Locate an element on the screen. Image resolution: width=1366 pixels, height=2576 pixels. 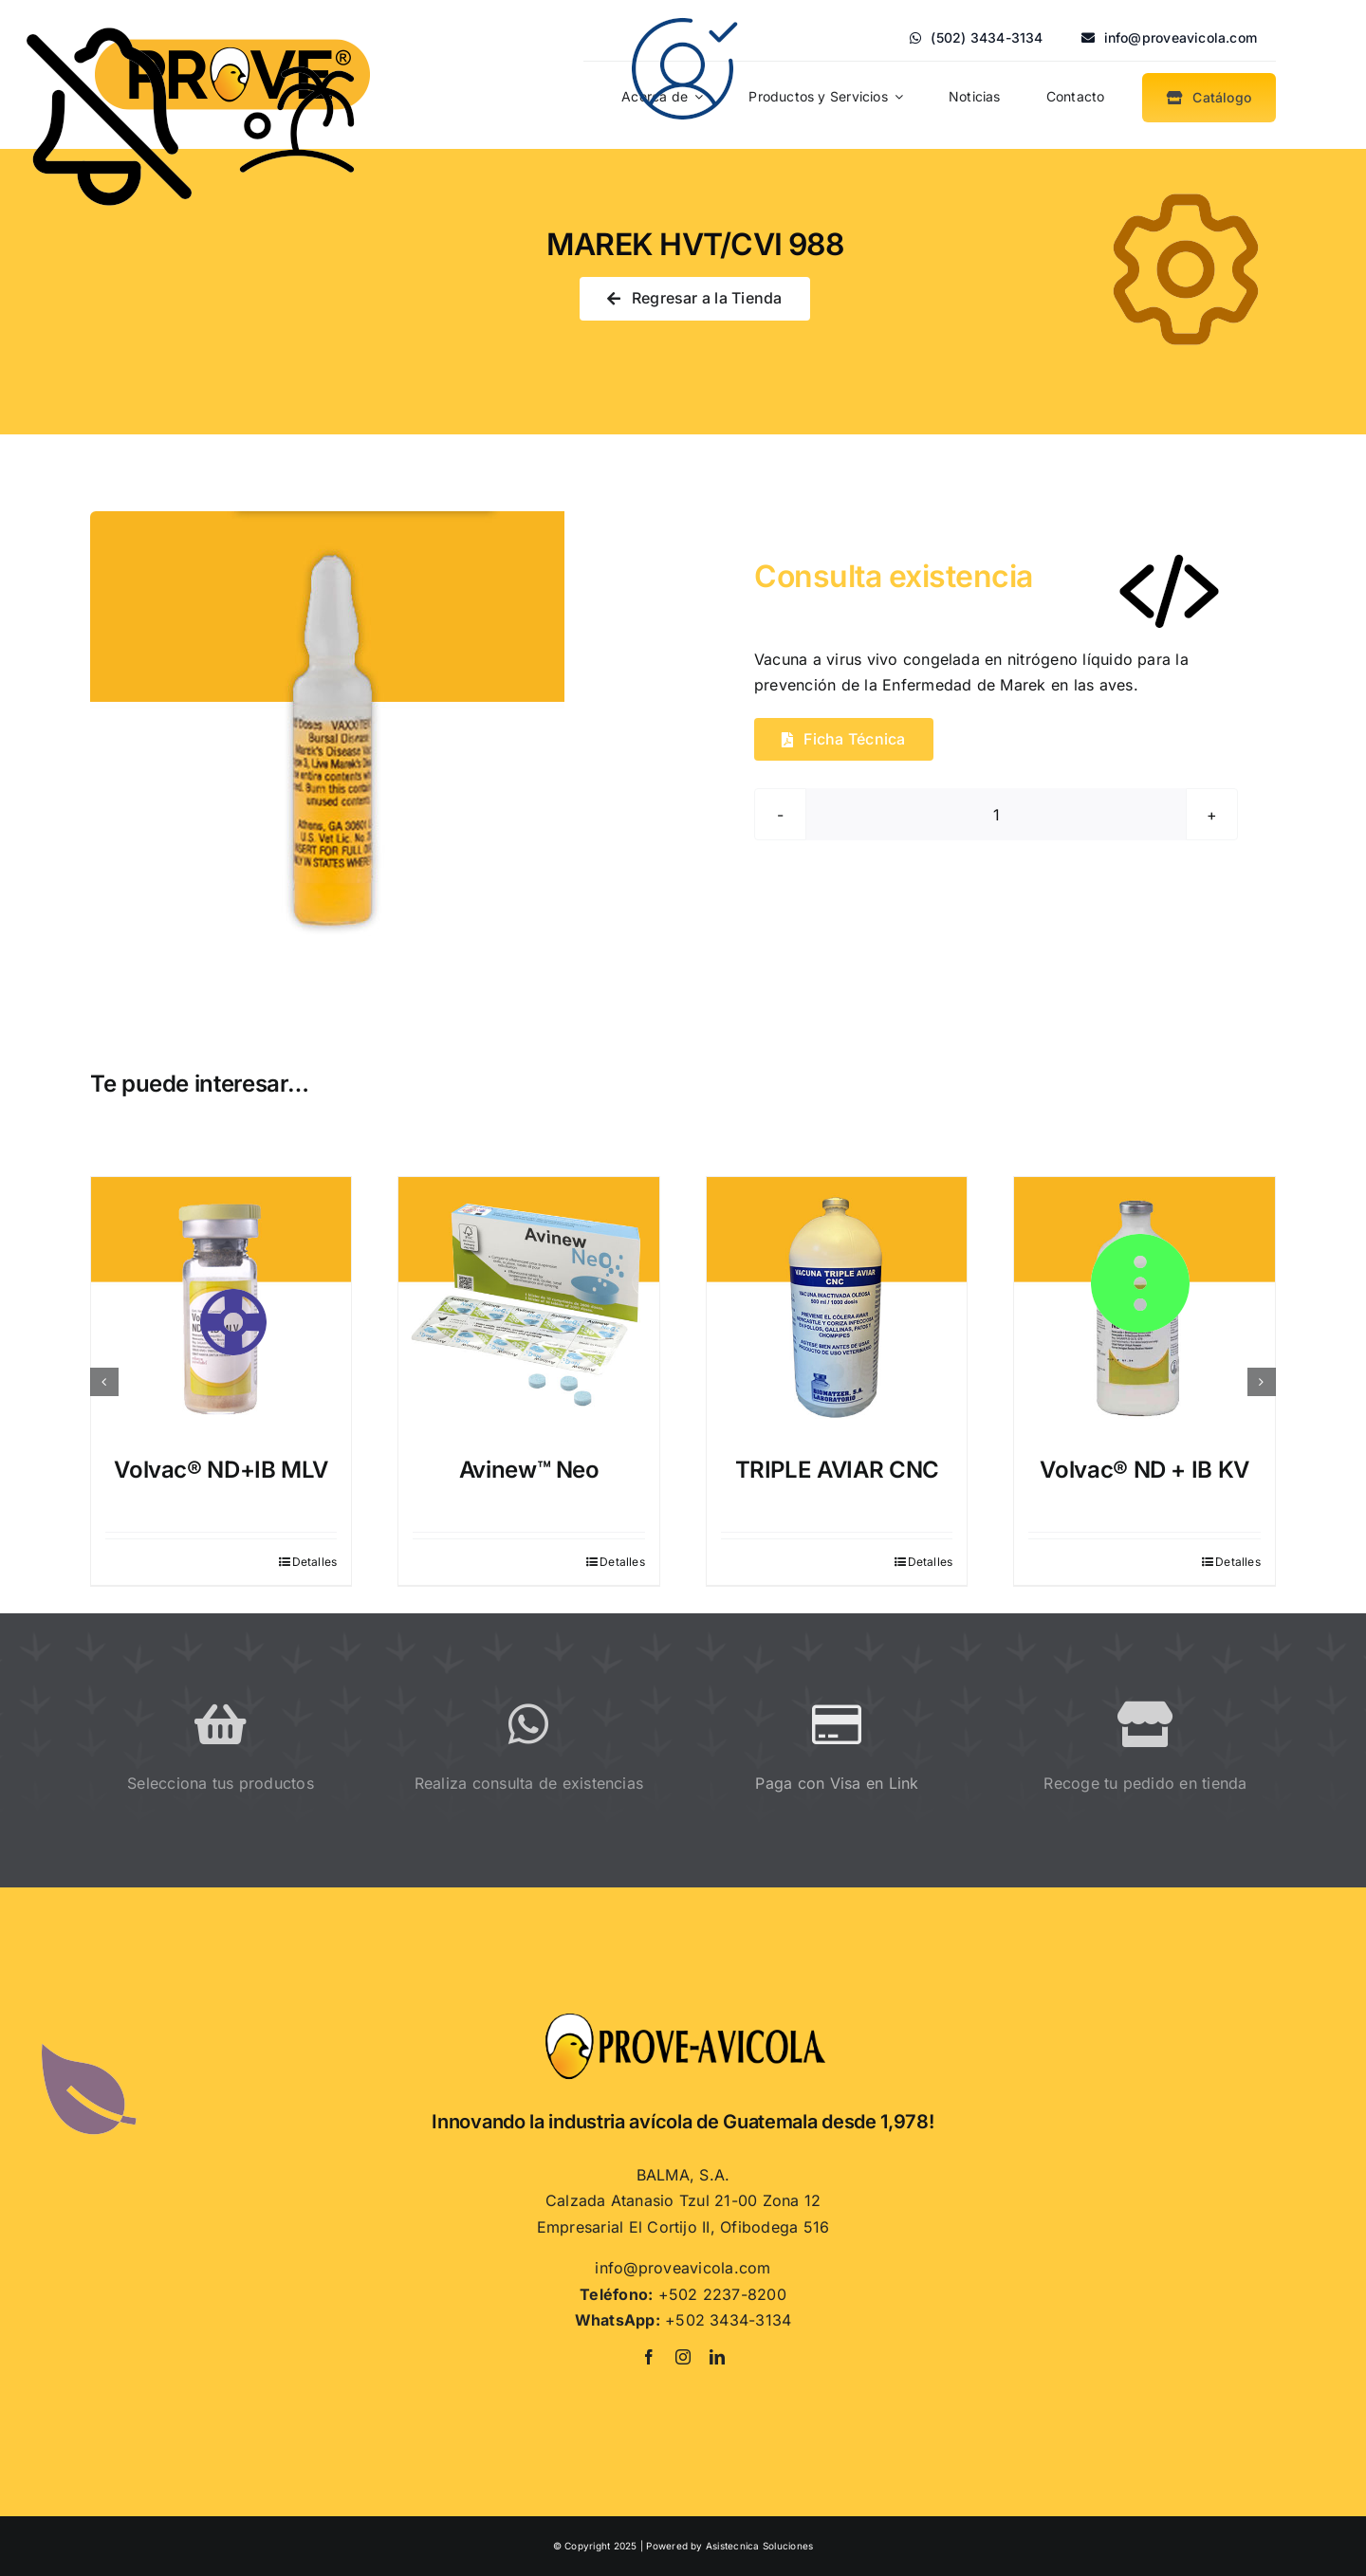
access settings or preferences is located at coordinates (1186, 269).